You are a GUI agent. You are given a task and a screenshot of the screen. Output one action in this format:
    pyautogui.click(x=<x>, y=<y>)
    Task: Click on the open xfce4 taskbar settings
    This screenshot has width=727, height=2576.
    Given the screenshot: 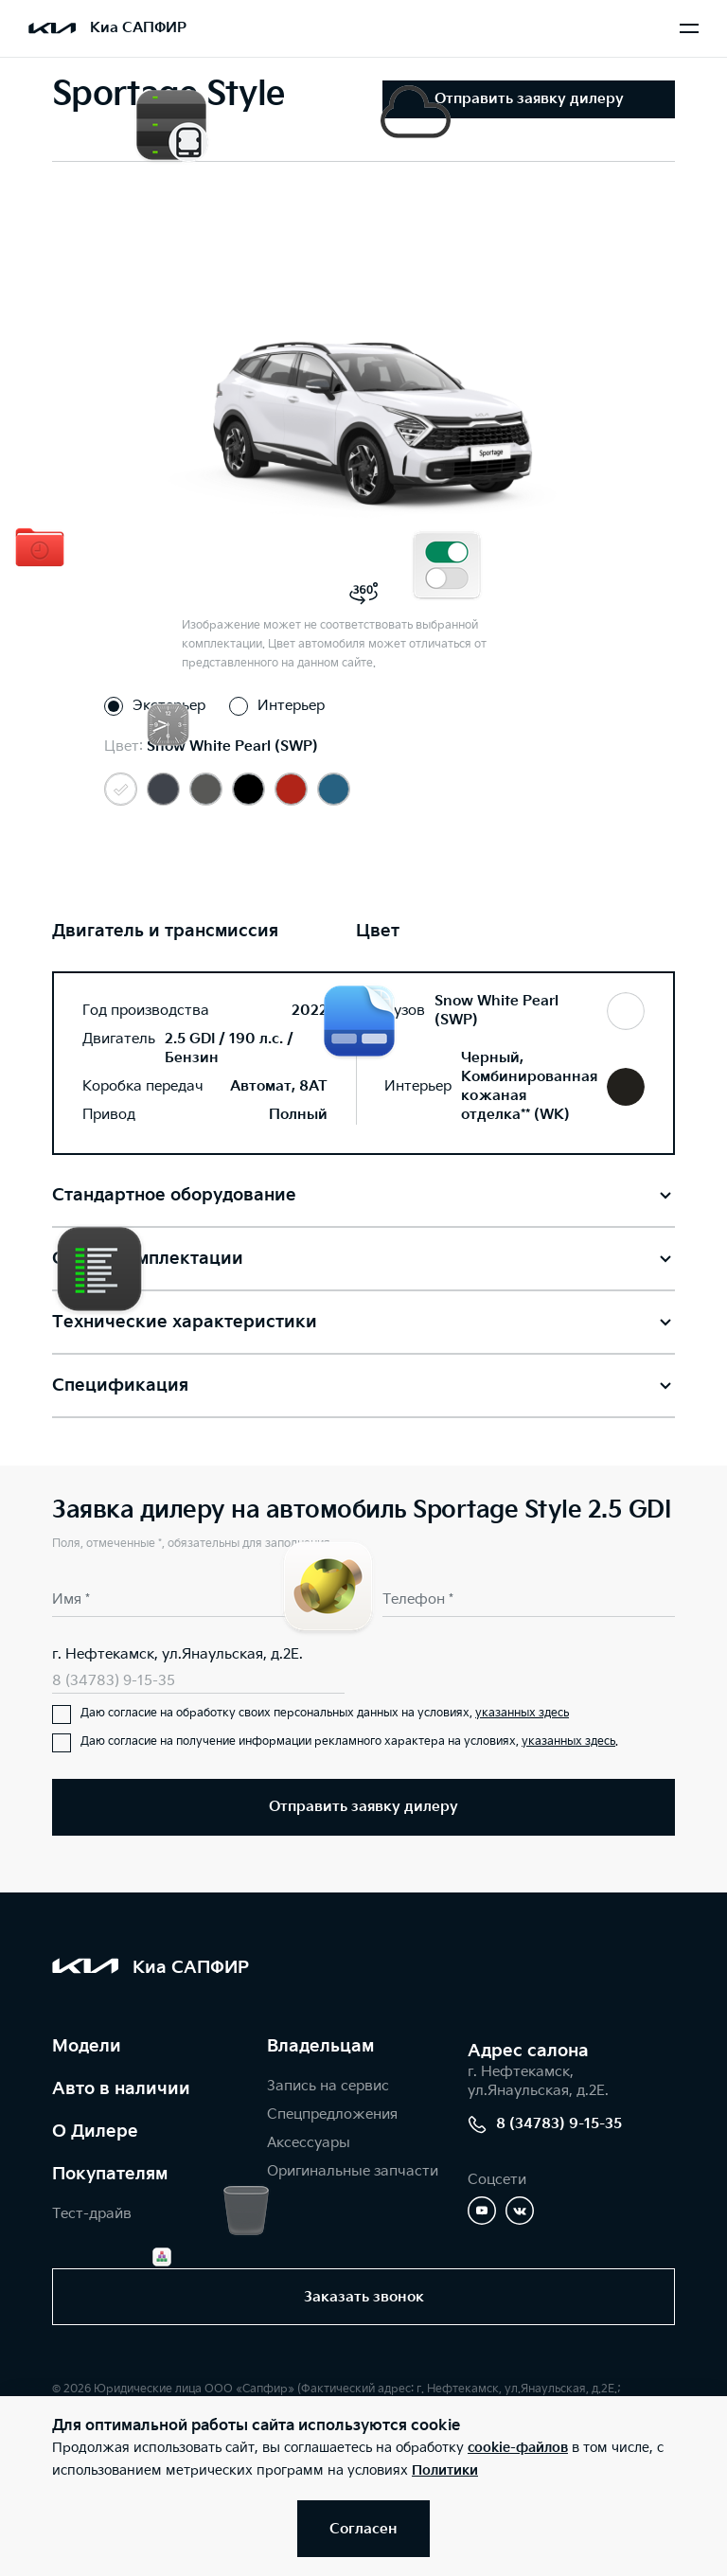 What is the action you would take?
    pyautogui.click(x=359, y=1021)
    